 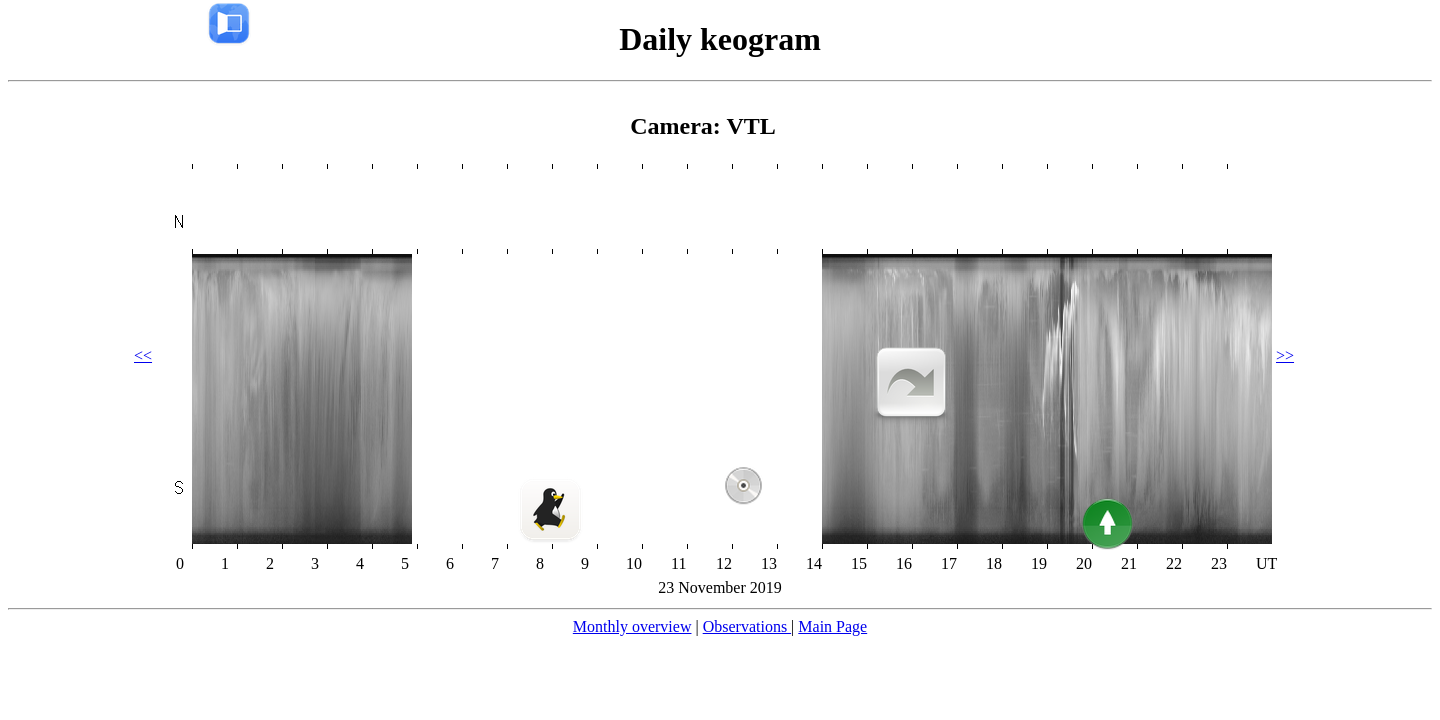 What do you see at coordinates (550, 509) in the screenshot?
I see `launch supertux game` at bounding box center [550, 509].